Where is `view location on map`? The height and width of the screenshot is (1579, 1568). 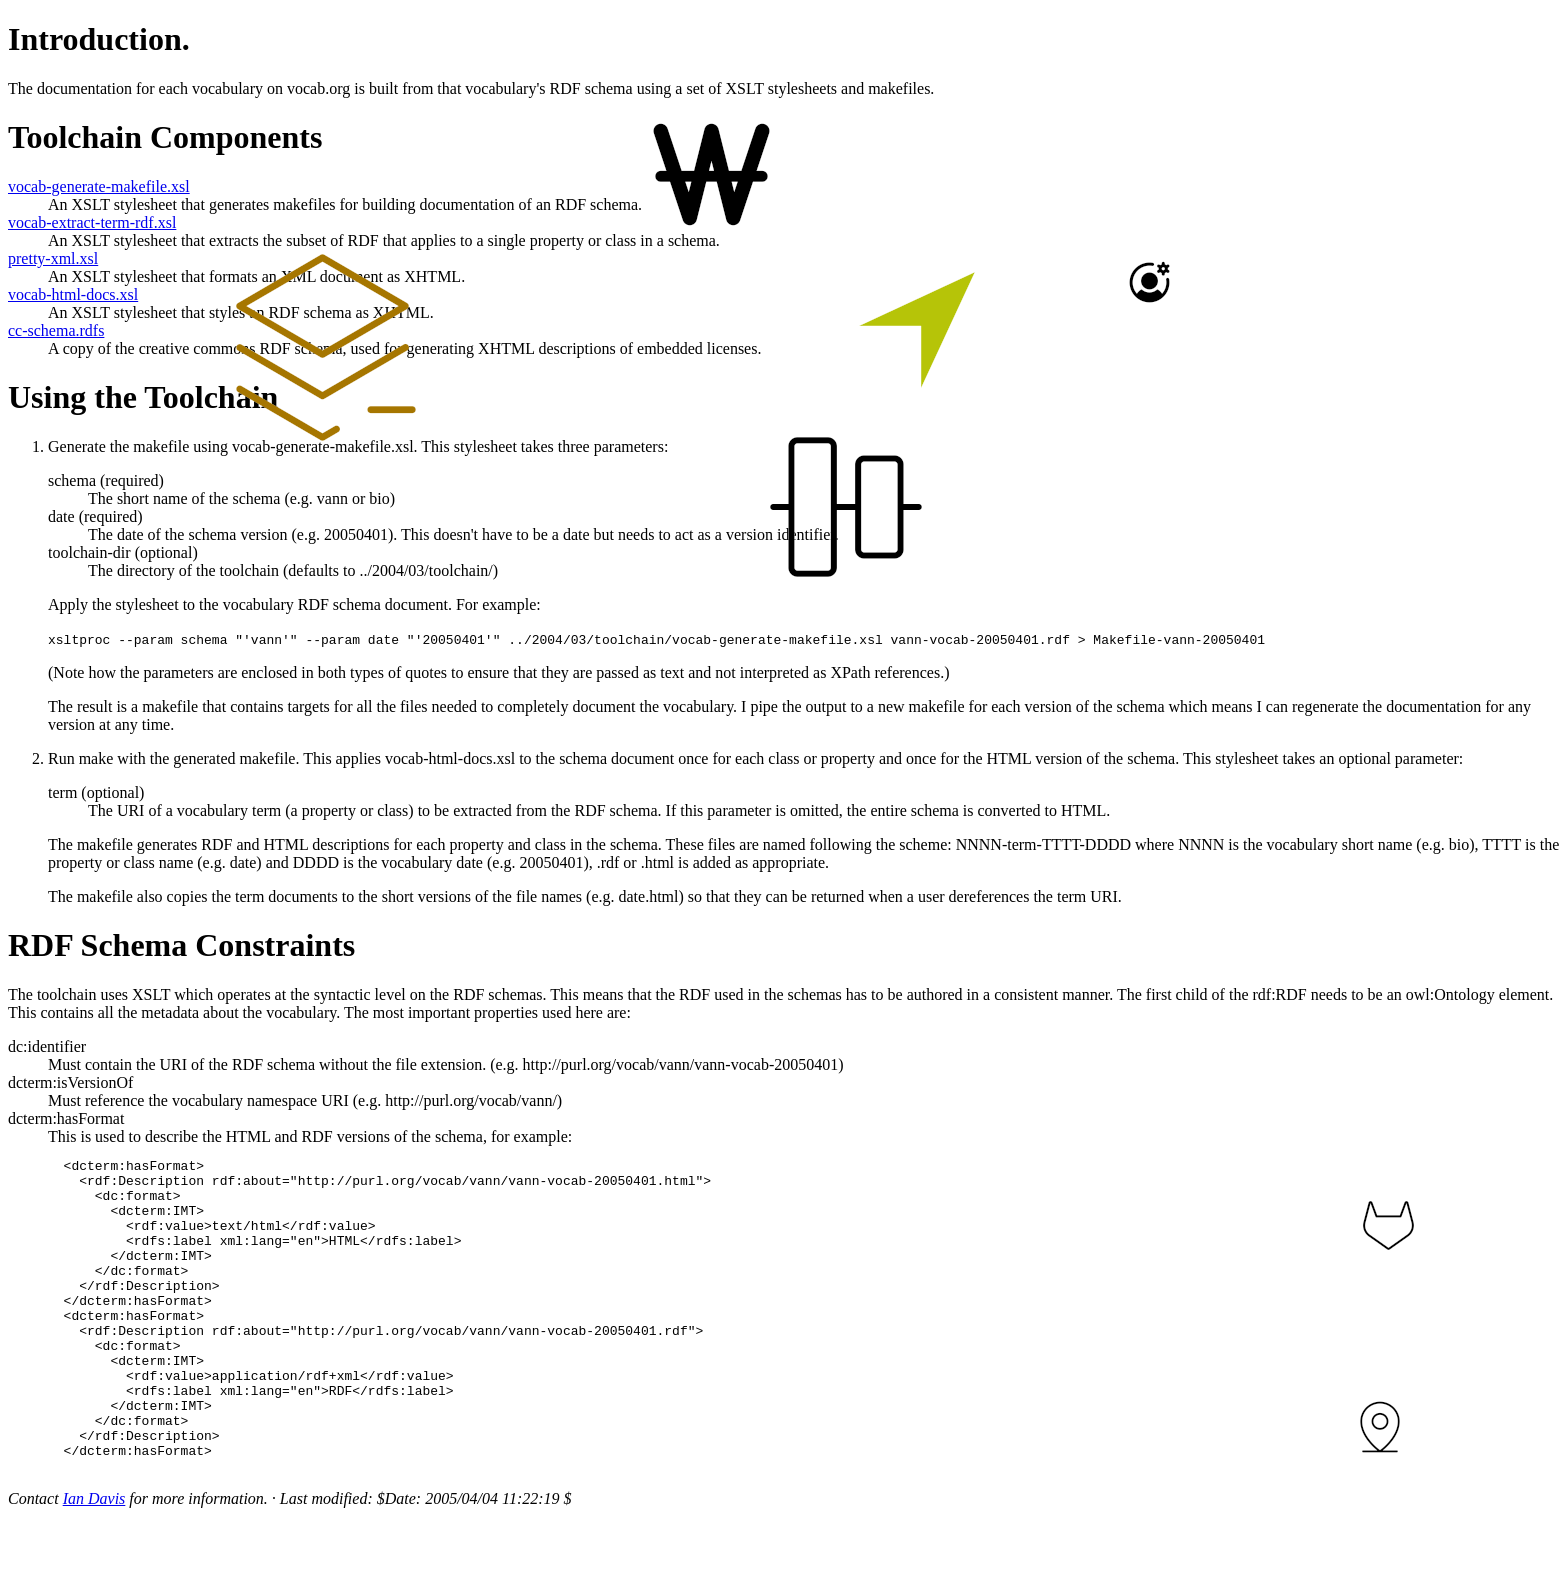
view location on map is located at coordinates (1380, 1427).